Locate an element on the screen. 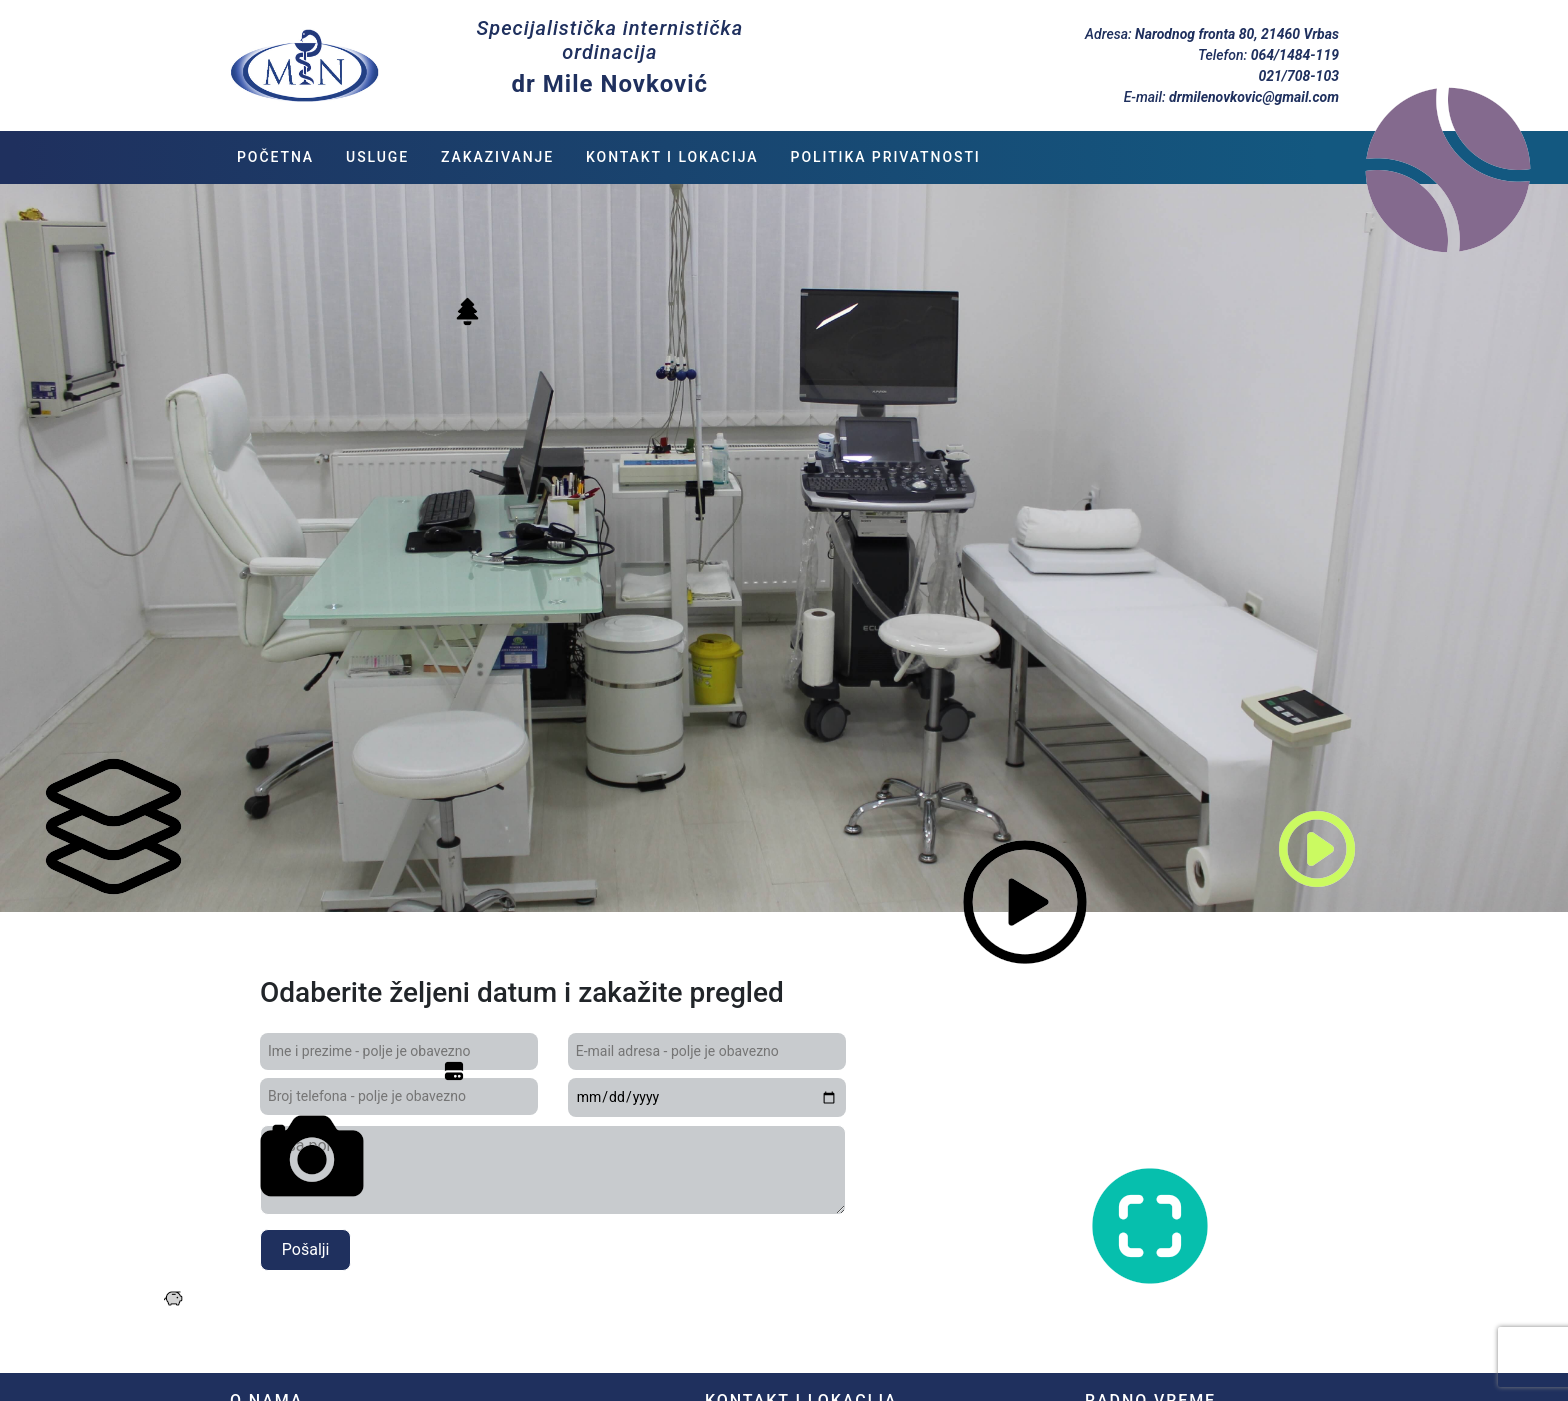  toggle layer visibility in an editor is located at coordinates (113, 826).